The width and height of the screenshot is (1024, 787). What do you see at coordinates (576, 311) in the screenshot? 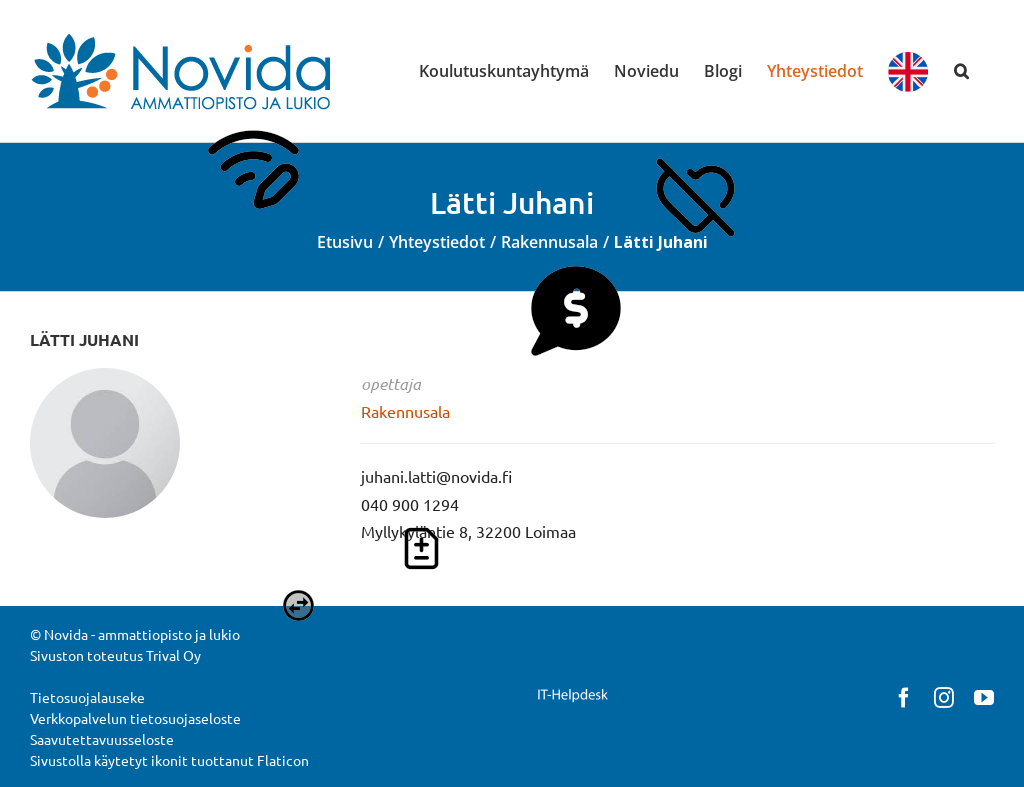
I see `view payment or billing messages` at bounding box center [576, 311].